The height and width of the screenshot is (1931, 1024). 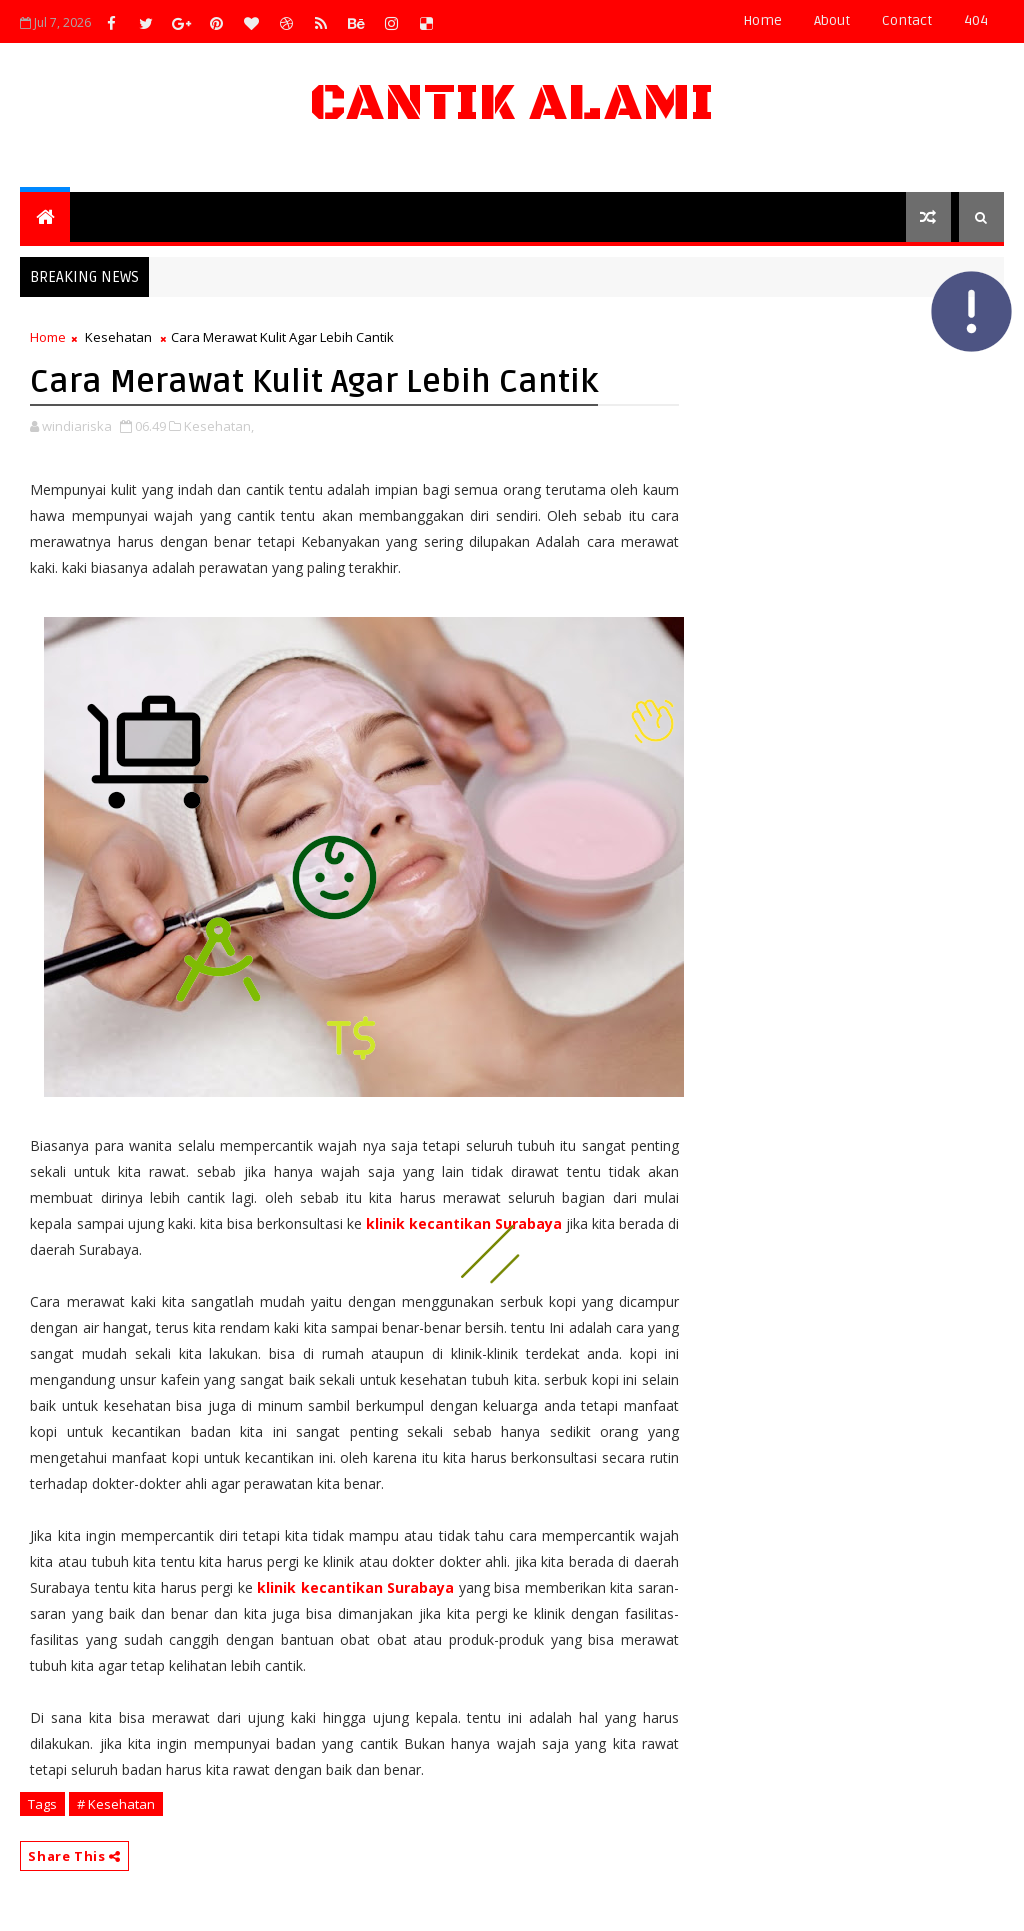 I want to click on access baby or child-related settings, so click(x=334, y=877).